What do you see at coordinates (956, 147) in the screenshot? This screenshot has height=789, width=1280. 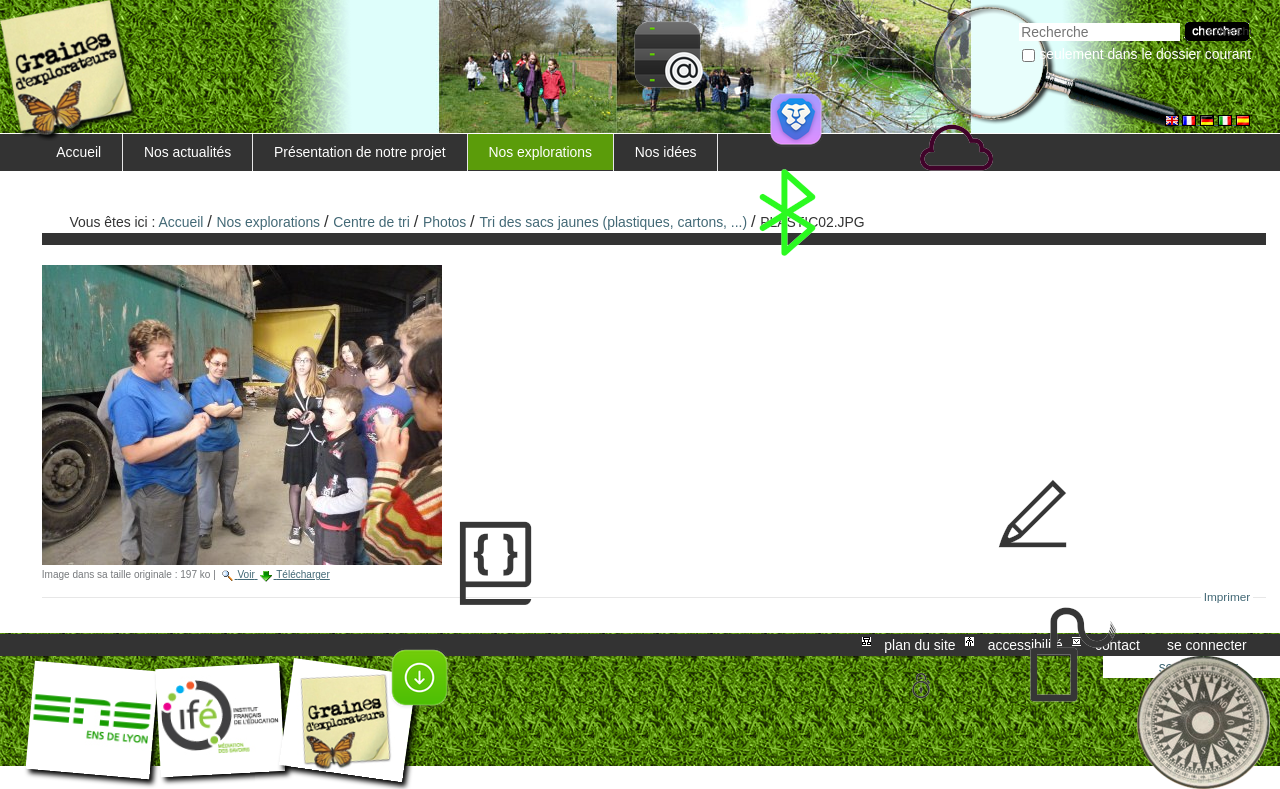 I see `access cloud storage or sync settings` at bounding box center [956, 147].